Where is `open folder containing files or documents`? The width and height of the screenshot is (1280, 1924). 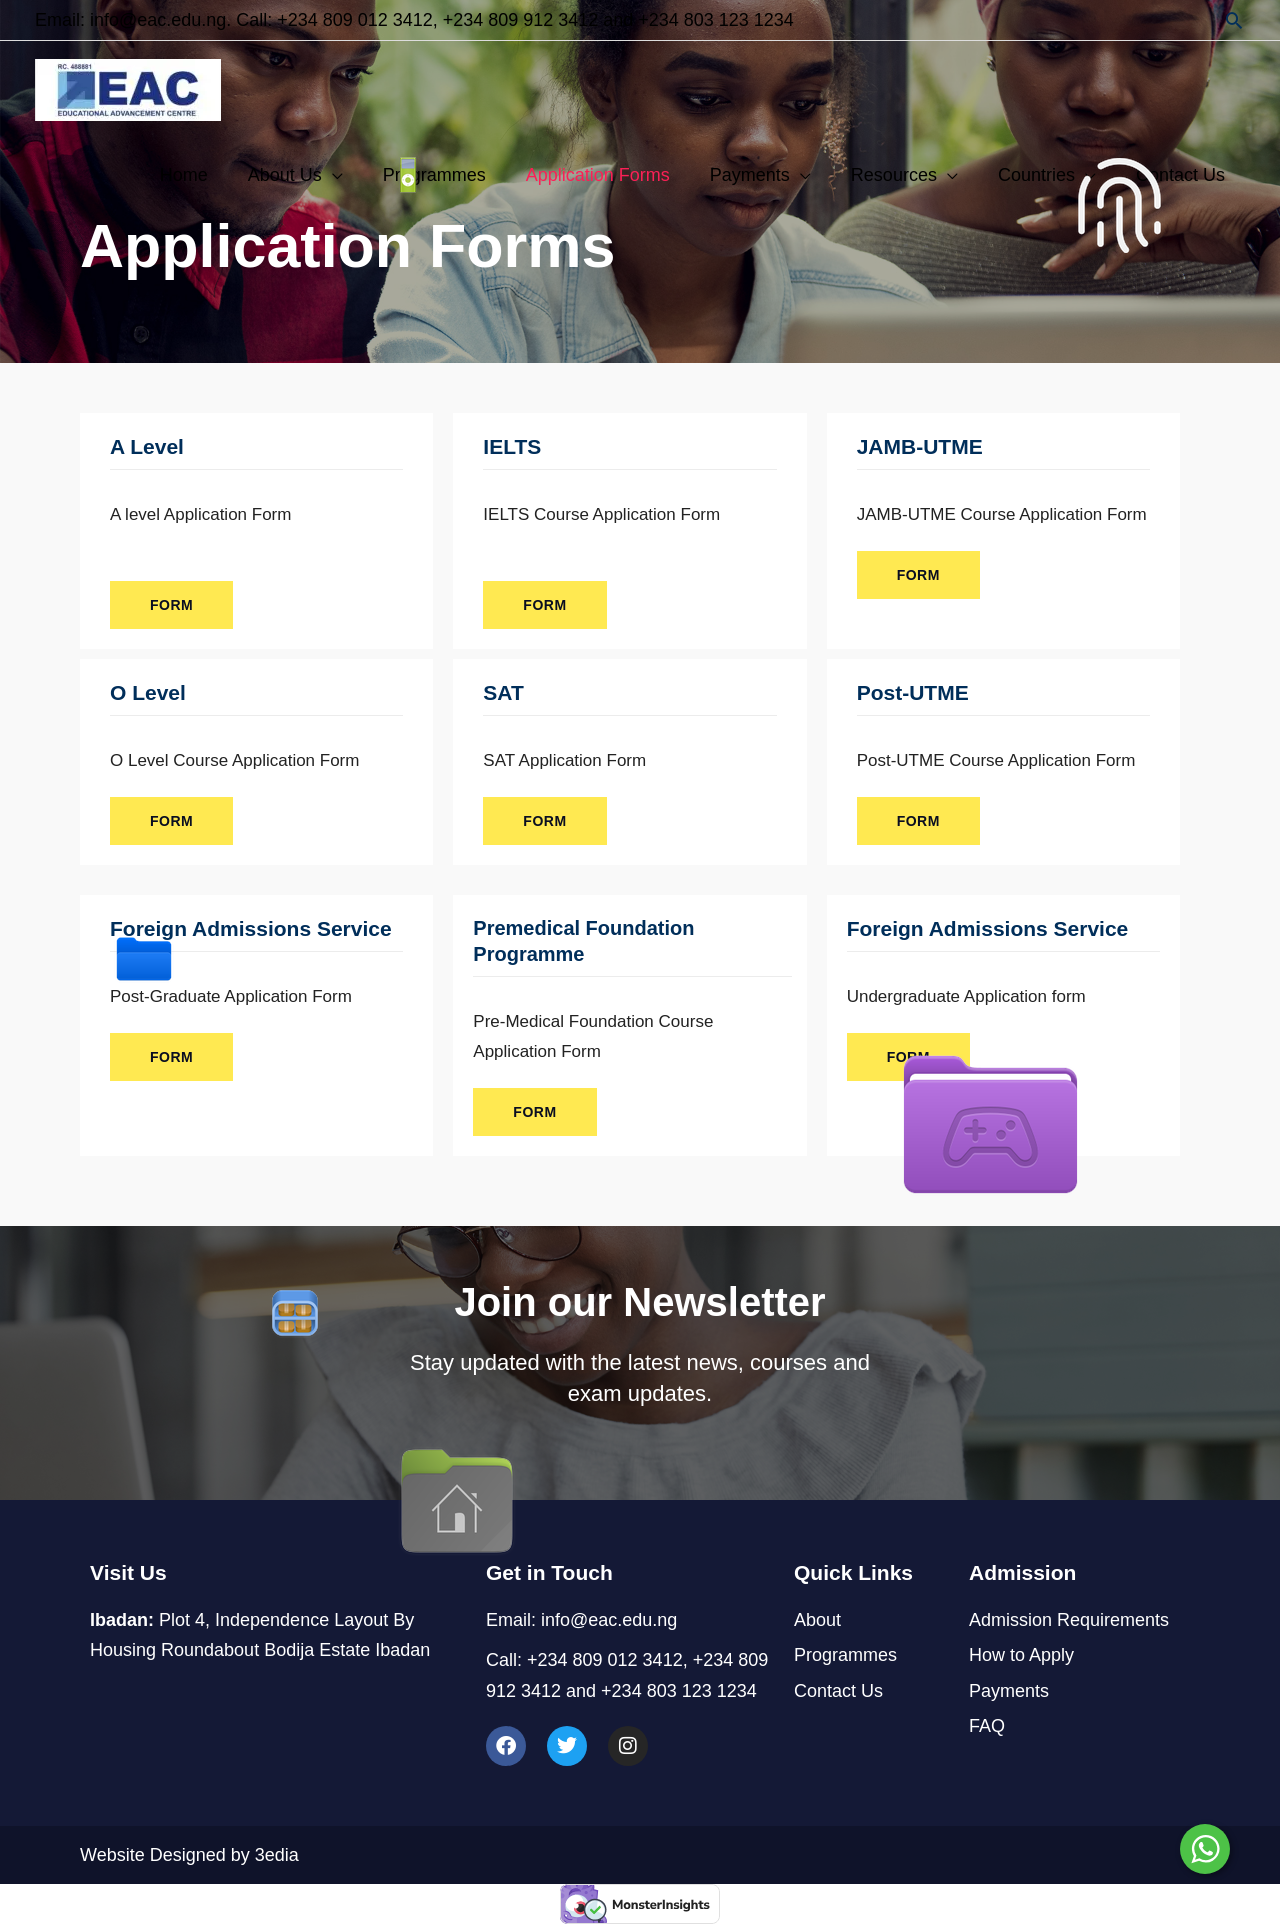
open folder containing files or documents is located at coordinates (144, 959).